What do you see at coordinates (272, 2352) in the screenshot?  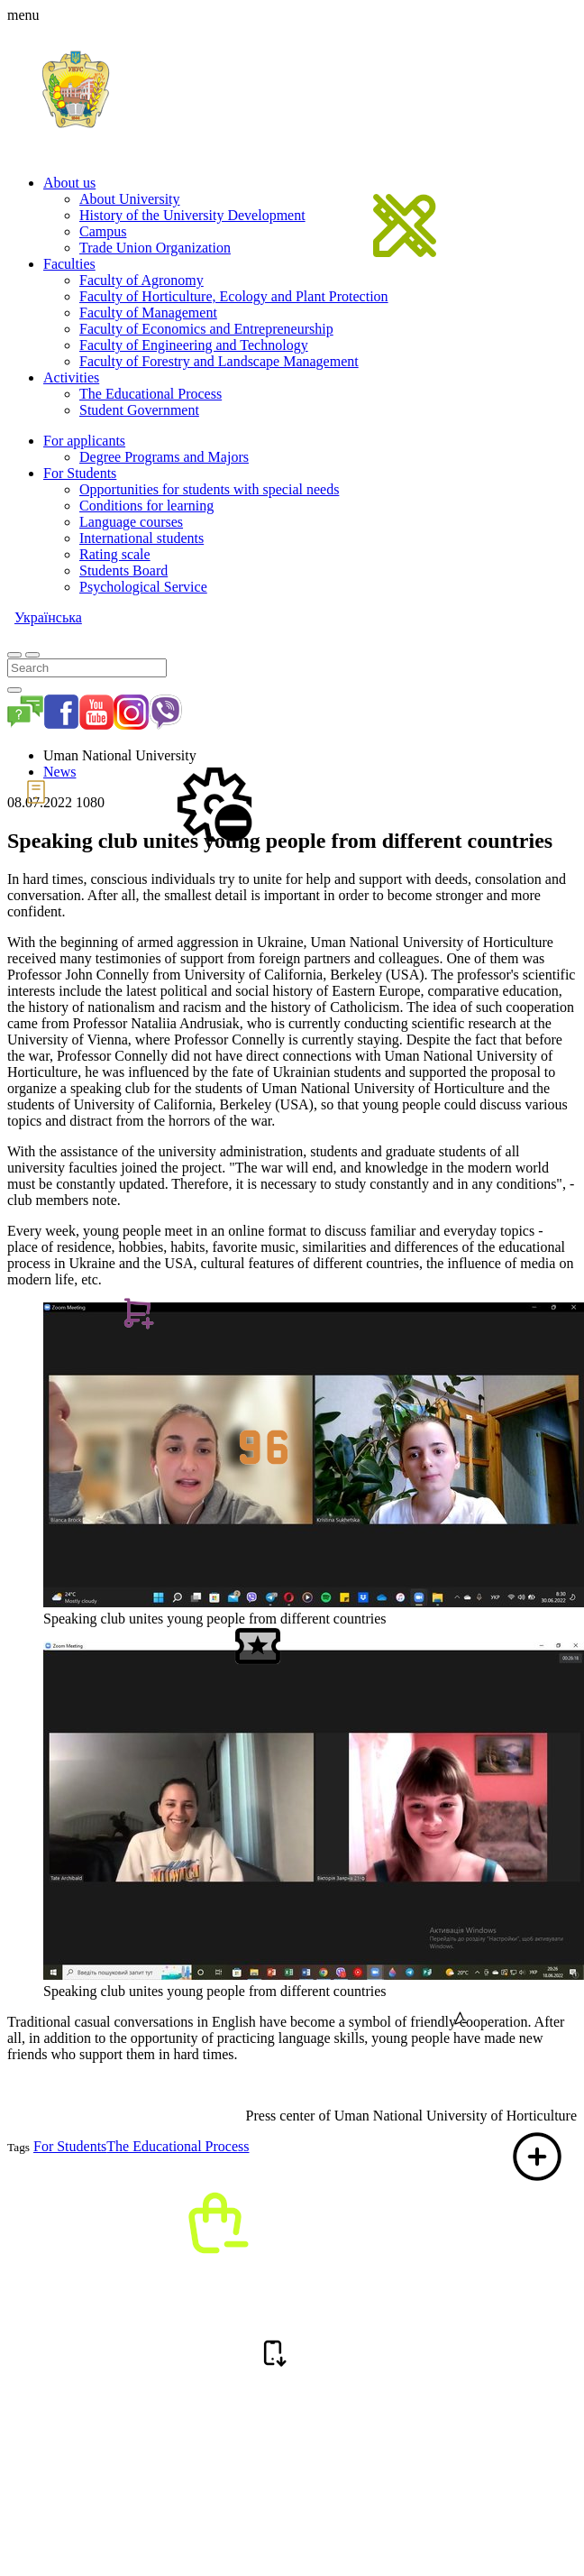 I see `download to mobile device` at bounding box center [272, 2352].